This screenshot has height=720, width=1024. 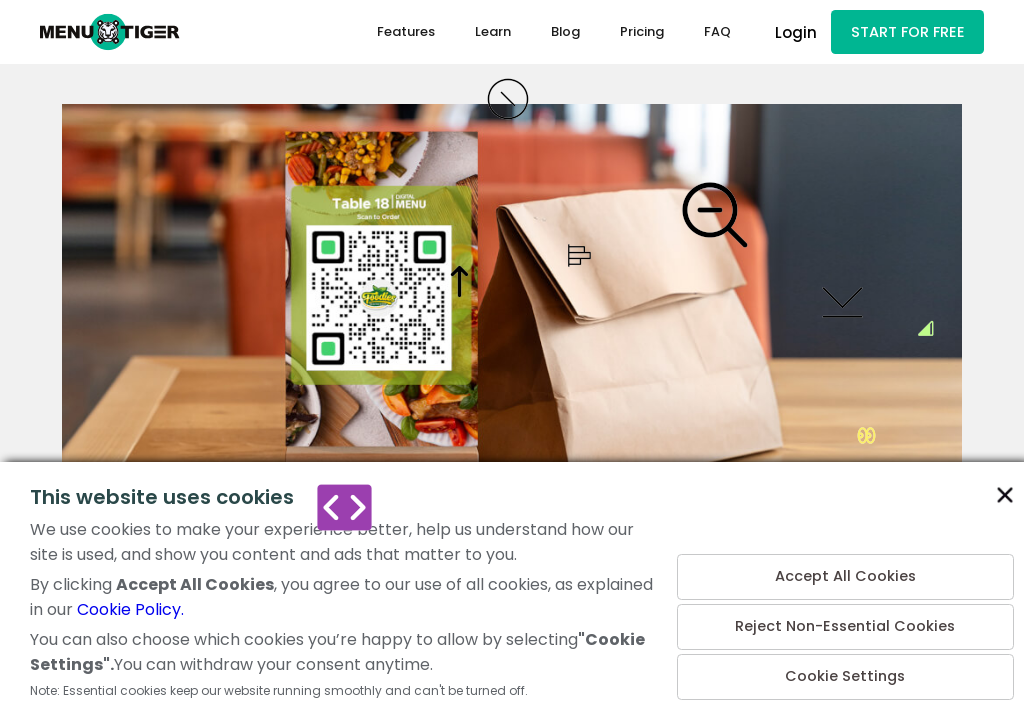 I want to click on view or edit source code, so click(x=344, y=507).